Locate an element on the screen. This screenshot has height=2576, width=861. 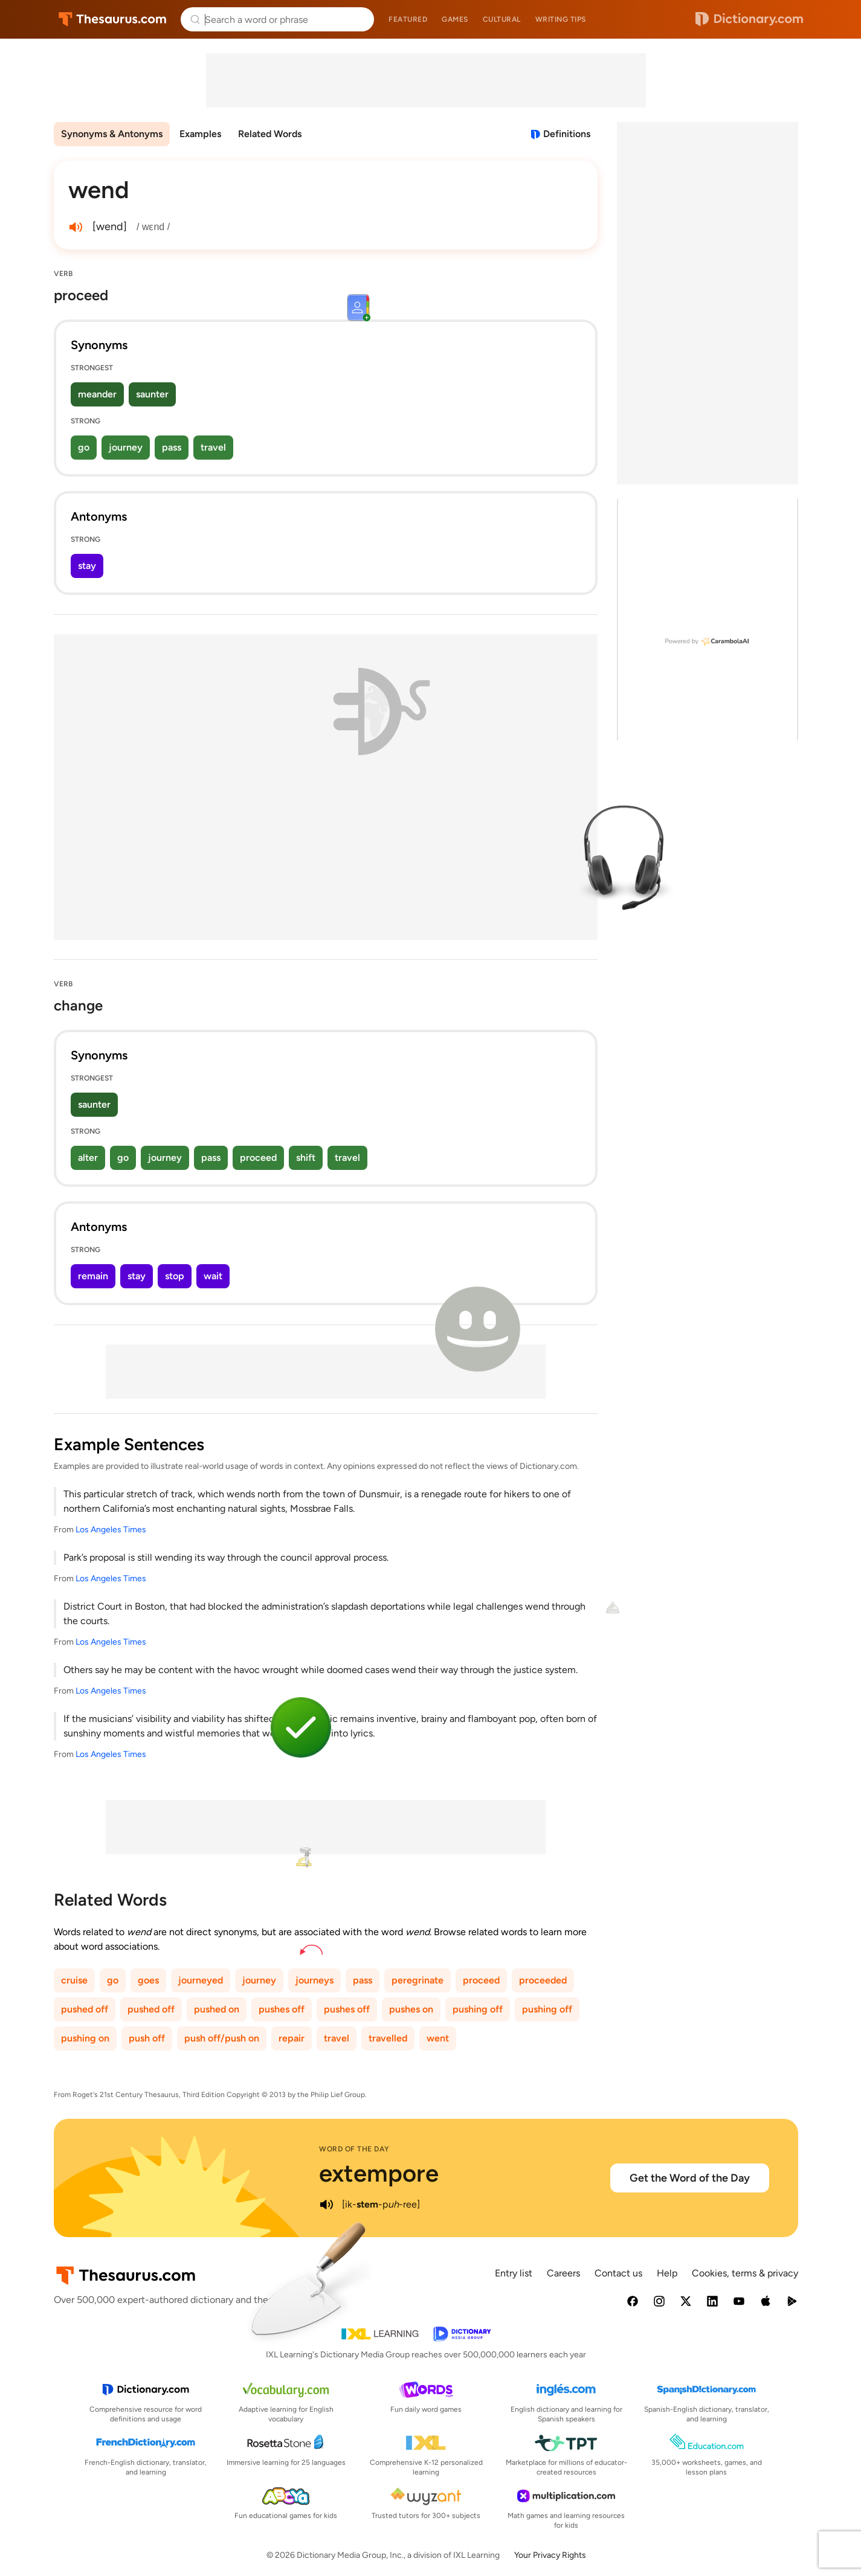
access development tools and programming applications is located at coordinates (309, 2281).